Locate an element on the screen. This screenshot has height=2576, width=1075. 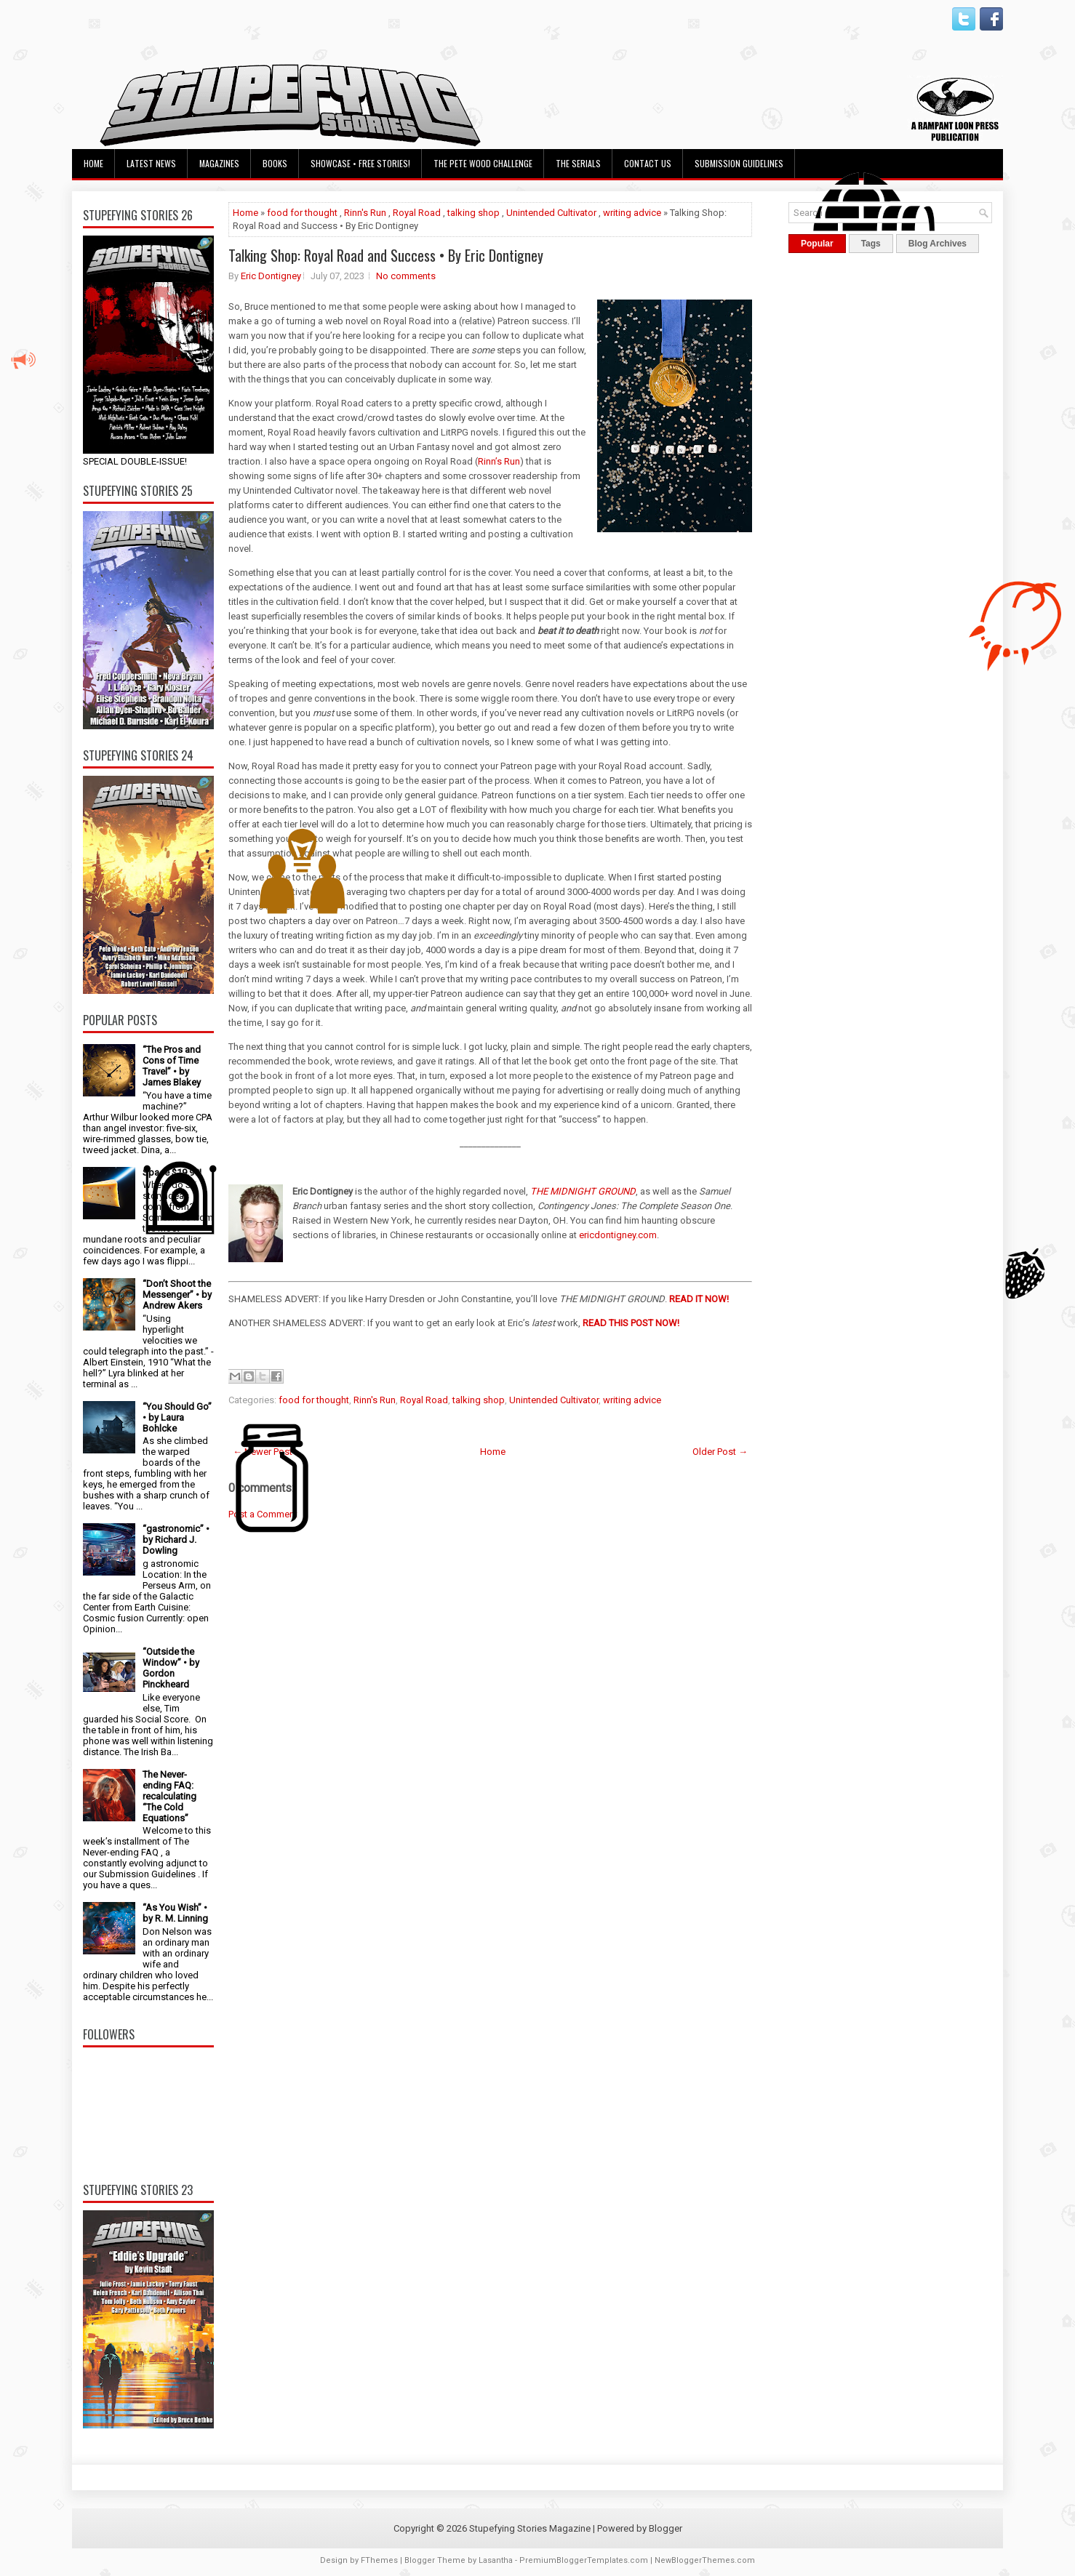
access music or audio player is located at coordinates (180, 1197).